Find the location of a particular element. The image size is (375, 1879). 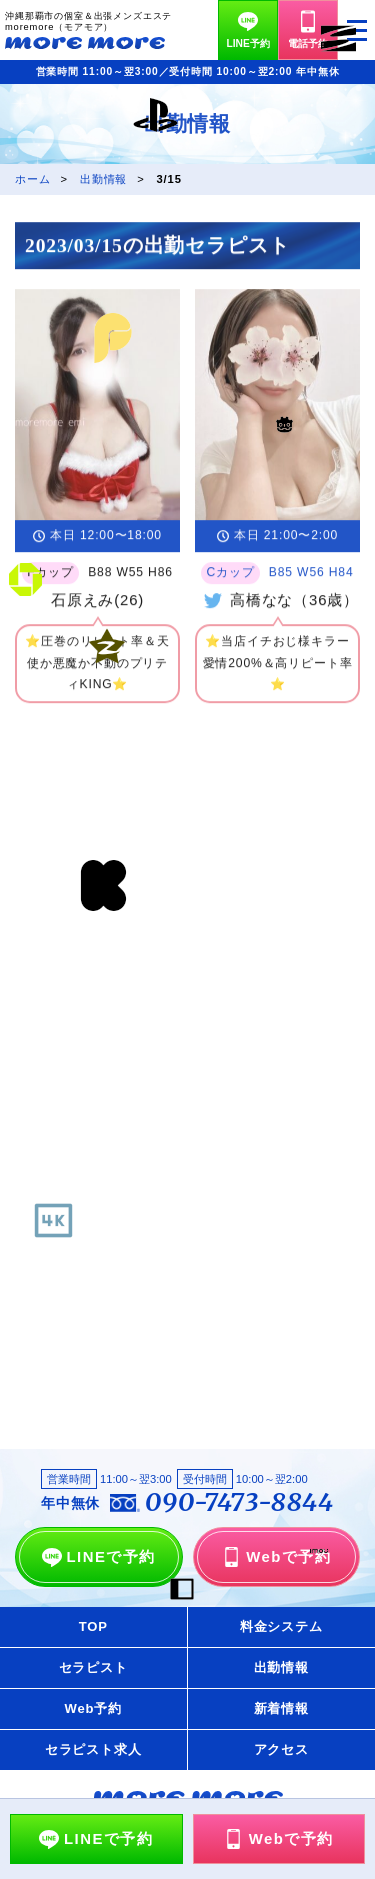

open Qzone social network is located at coordinates (107, 646).